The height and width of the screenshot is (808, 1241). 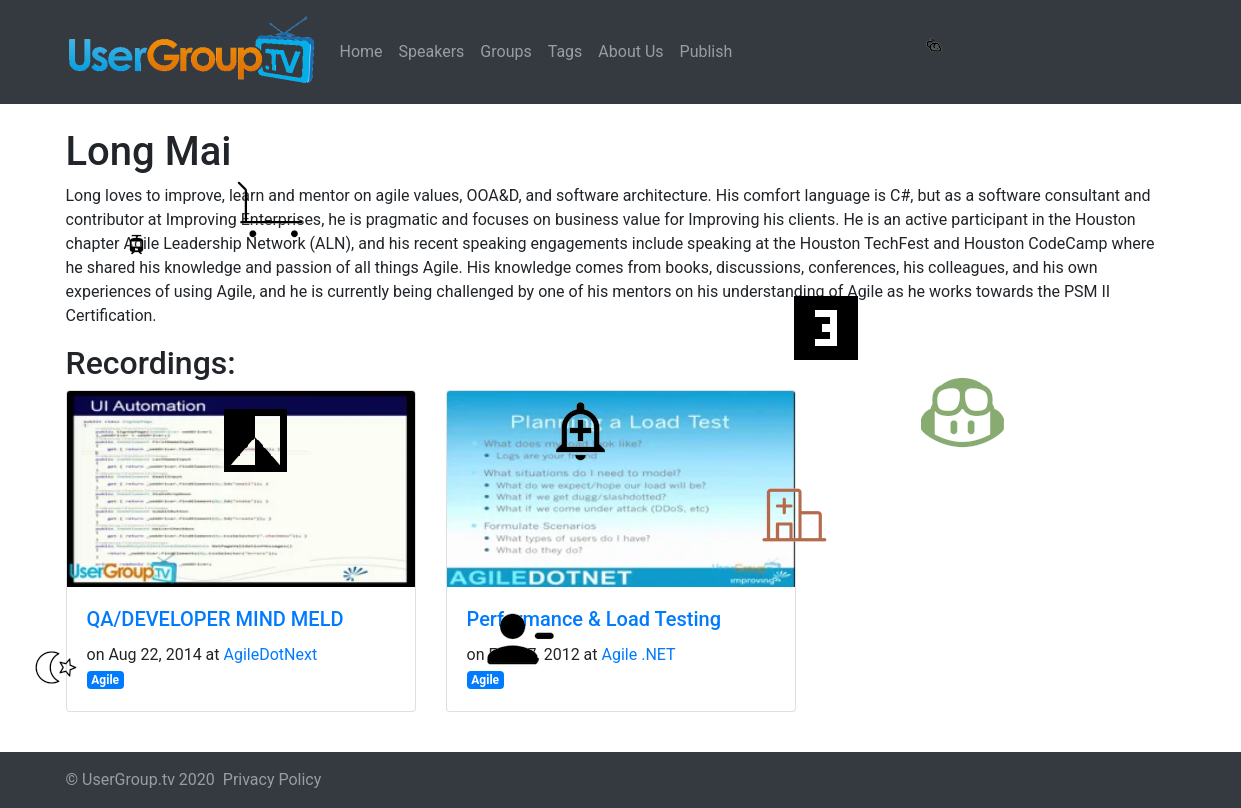 What do you see at coordinates (269, 206) in the screenshot?
I see `view shopping cart` at bounding box center [269, 206].